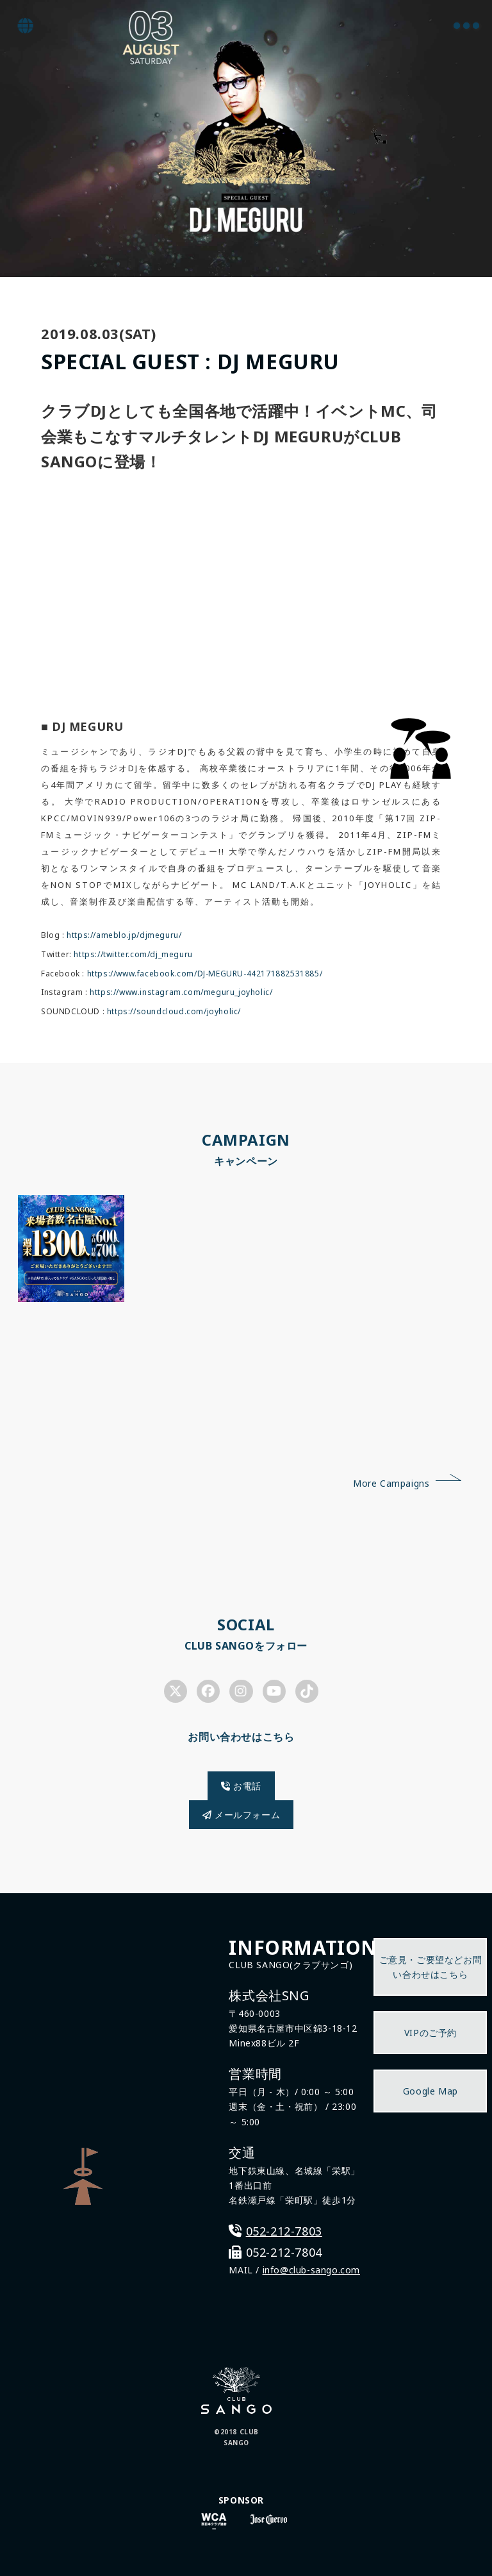  Describe the element at coordinates (379, 135) in the screenshot. I see `pull or drag an object` at that location.